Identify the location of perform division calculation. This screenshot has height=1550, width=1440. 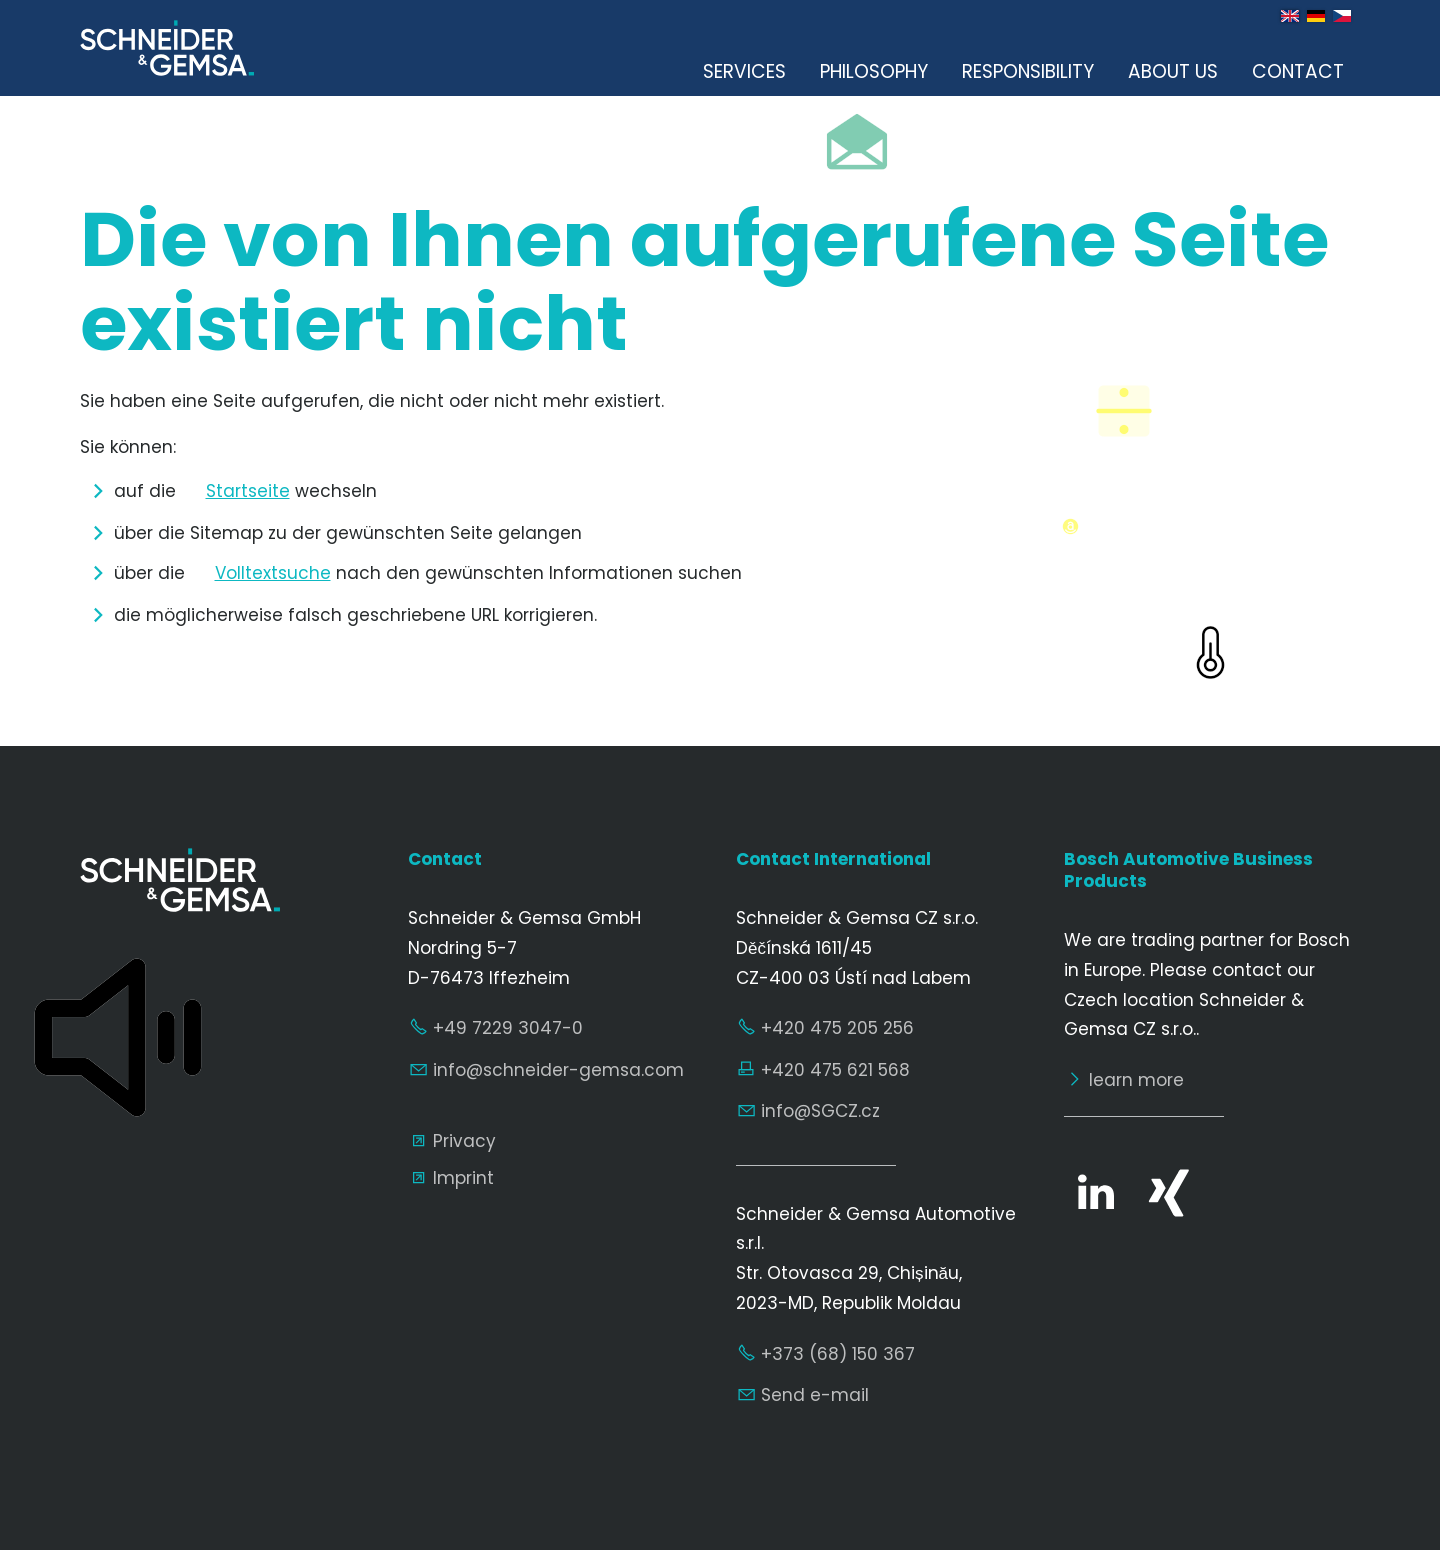
(1124, 411).